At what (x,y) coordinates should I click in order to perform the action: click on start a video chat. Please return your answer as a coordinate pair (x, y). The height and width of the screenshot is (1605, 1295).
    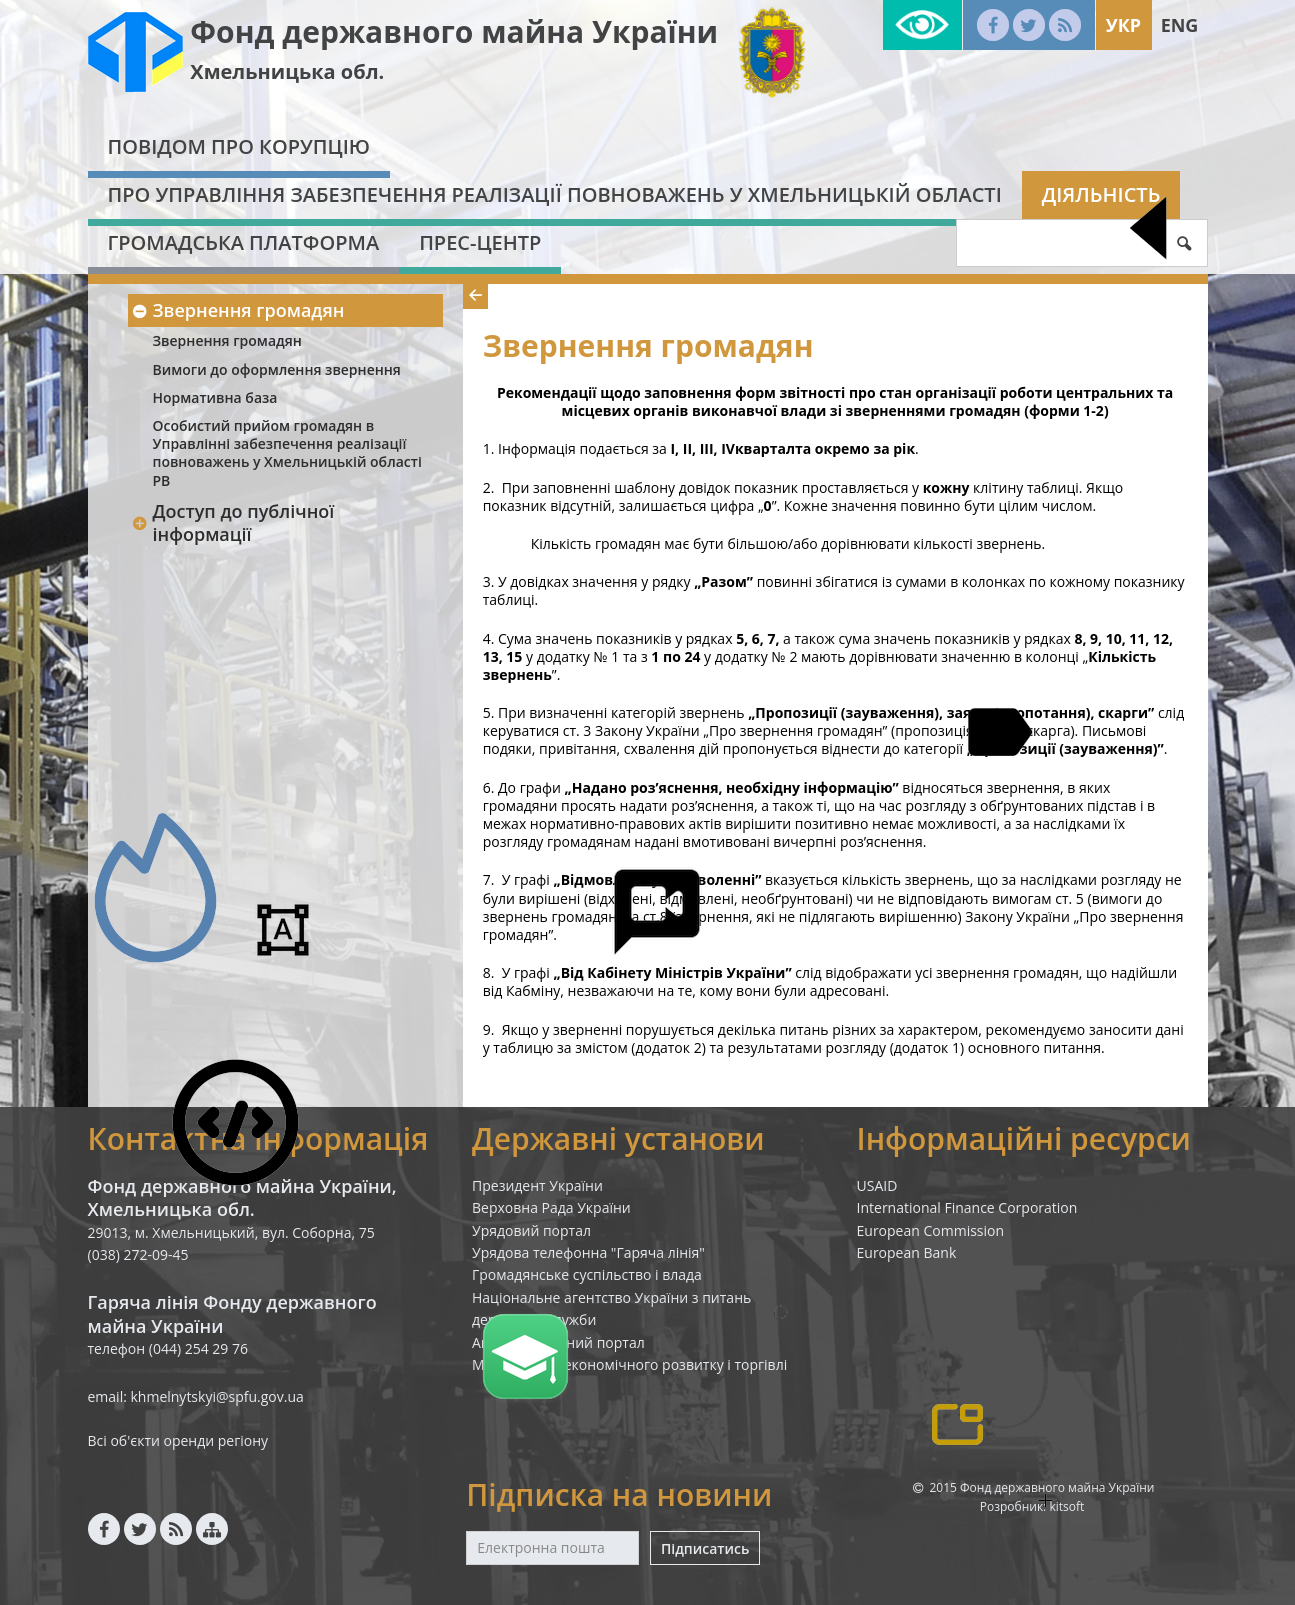
    Looking at the image, I should click on (657, 912).